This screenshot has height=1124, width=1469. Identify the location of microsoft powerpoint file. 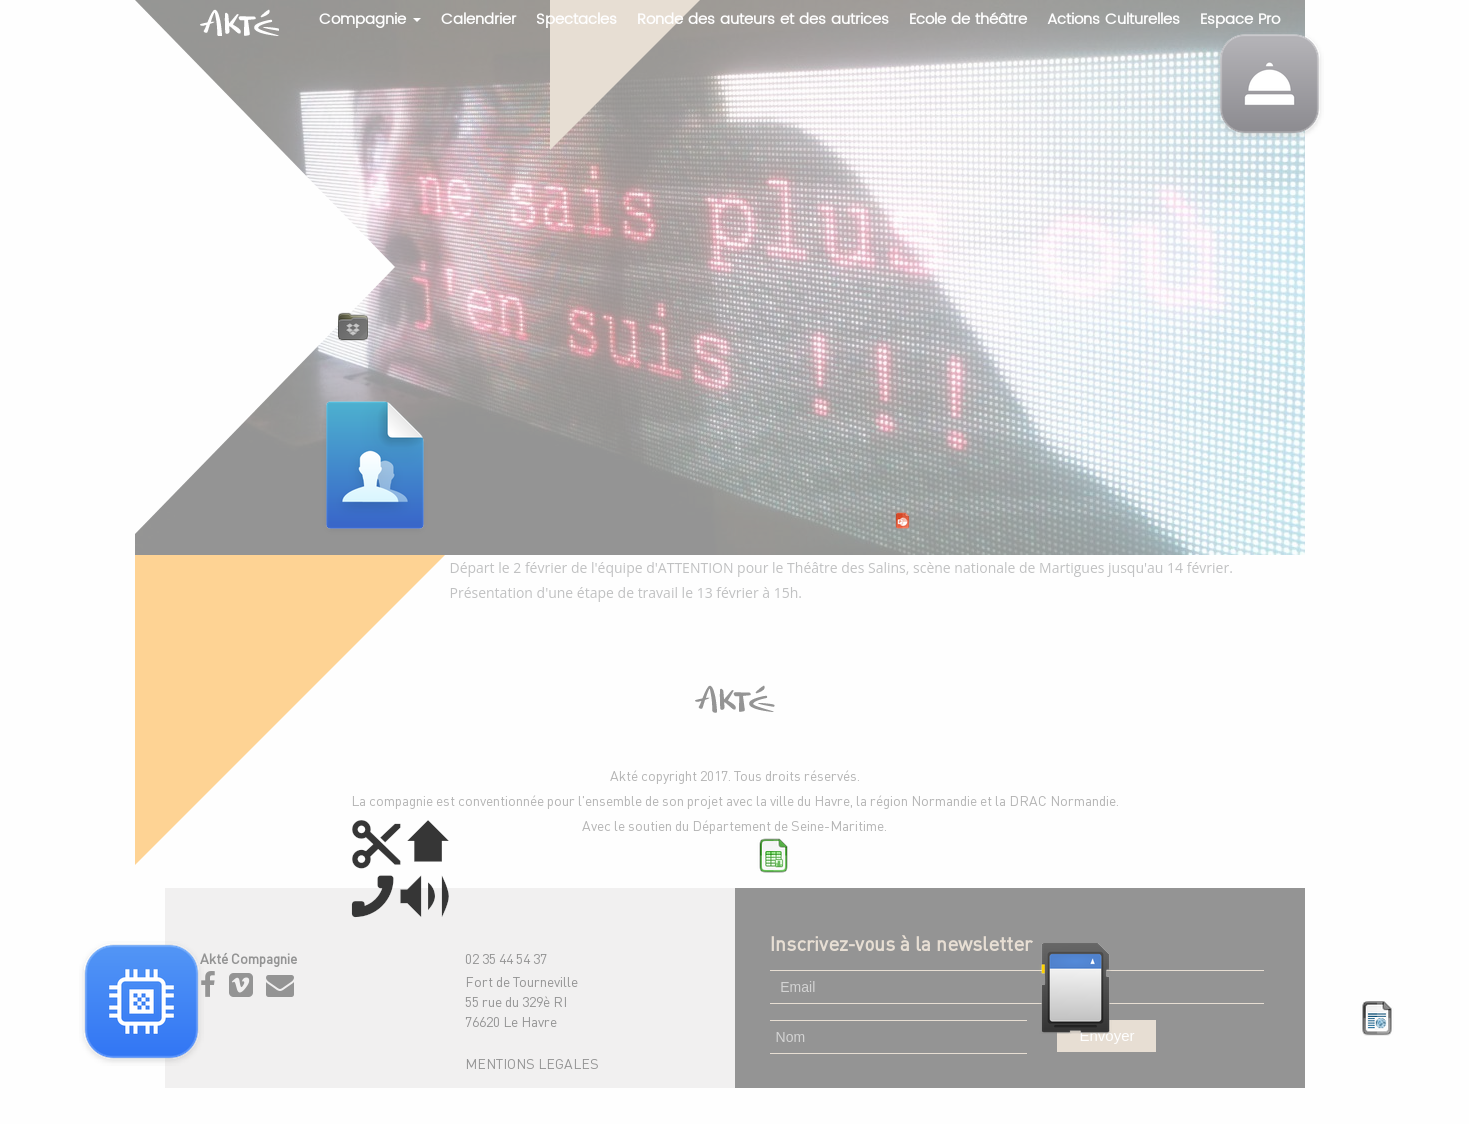
(902, 520).